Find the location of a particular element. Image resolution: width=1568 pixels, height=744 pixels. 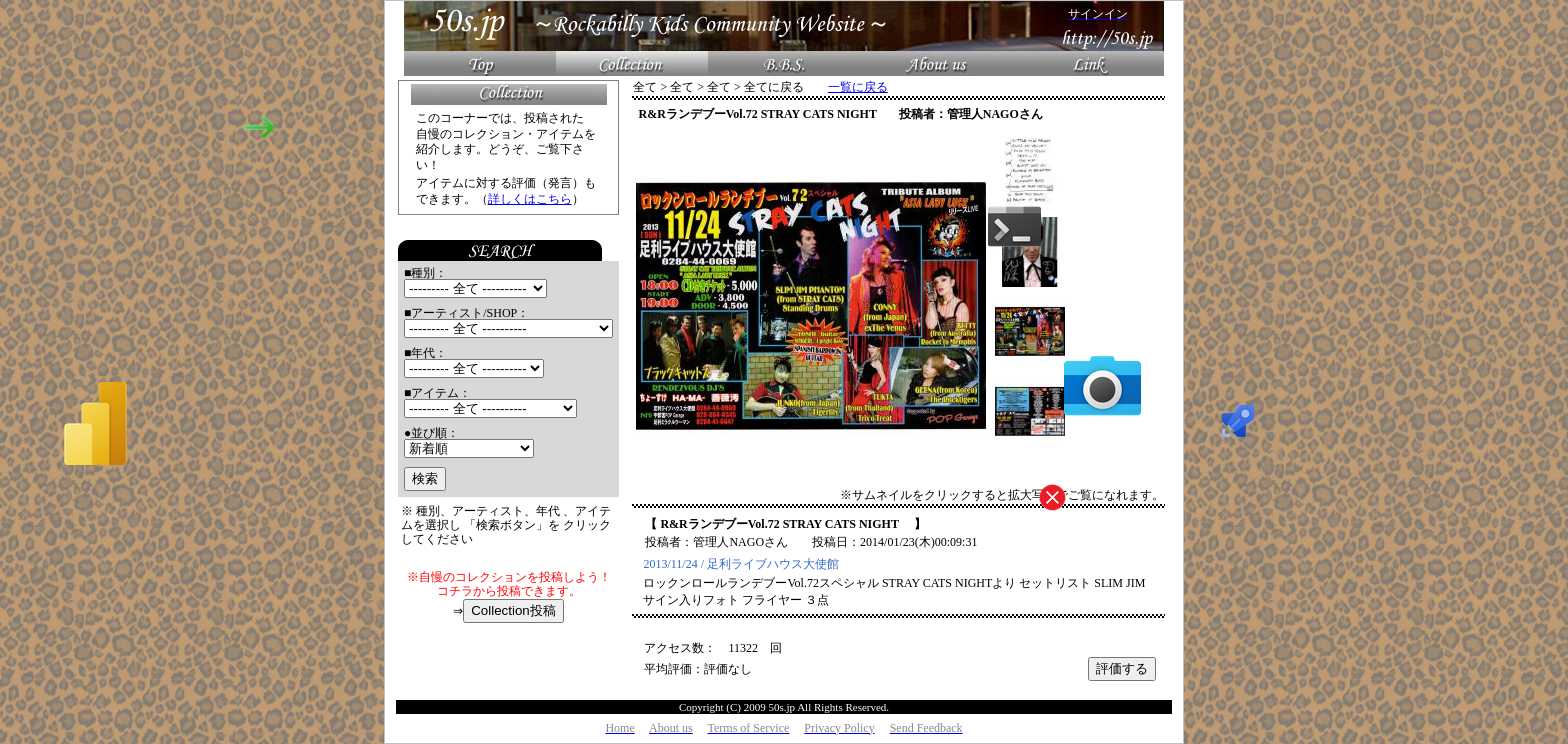

launch the pipelines app is located at coordinates (1238, 421).